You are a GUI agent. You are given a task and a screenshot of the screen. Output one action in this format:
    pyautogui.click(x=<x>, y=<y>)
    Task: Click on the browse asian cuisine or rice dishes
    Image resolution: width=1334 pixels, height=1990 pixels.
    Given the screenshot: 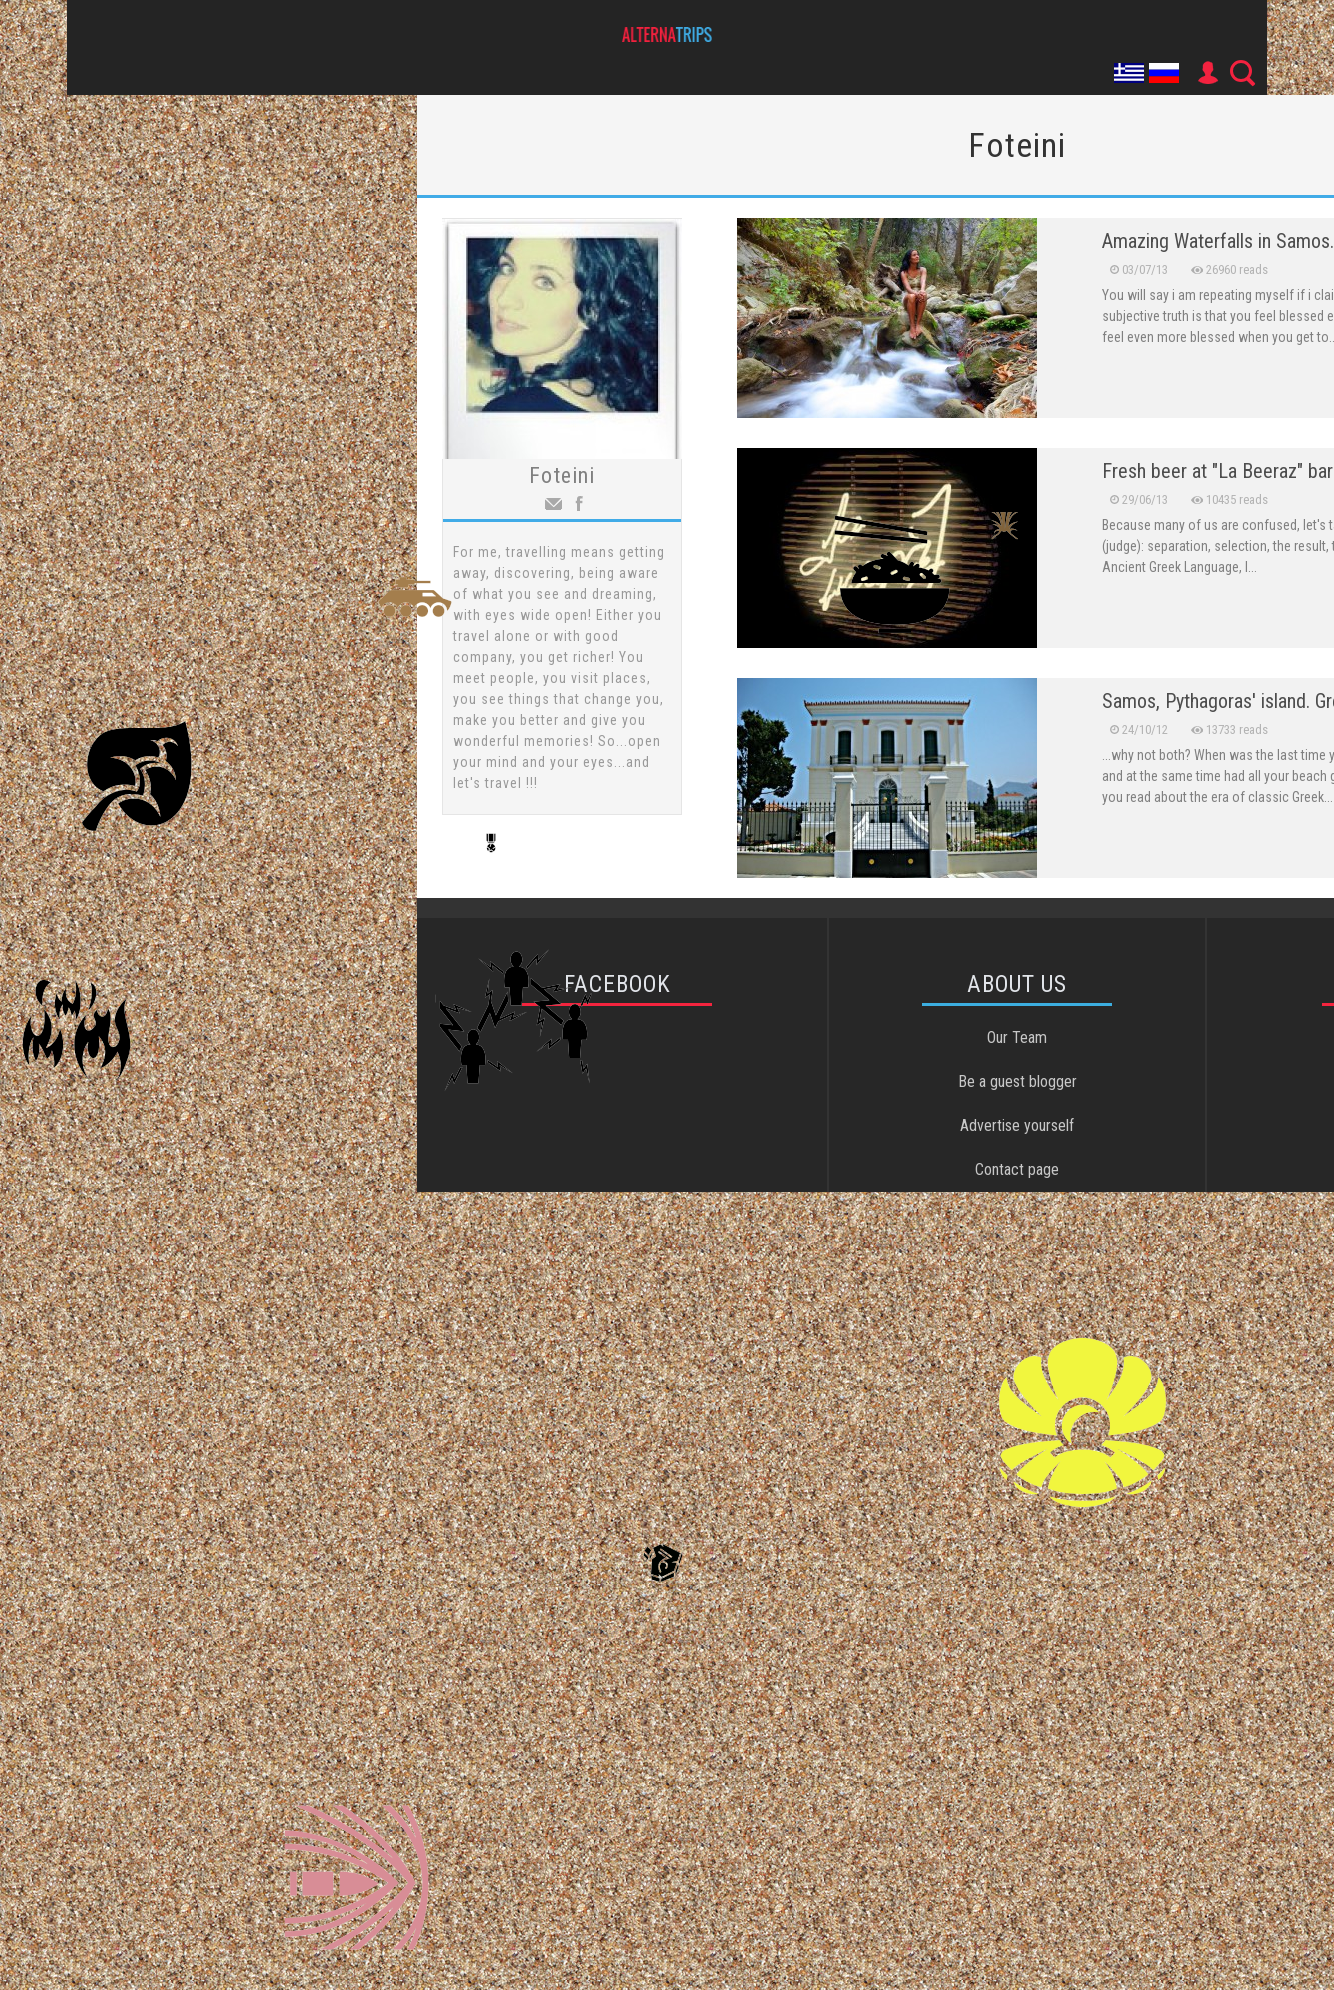 What is the action you would take?
    pyautogui.click(x=895, y=574)
    